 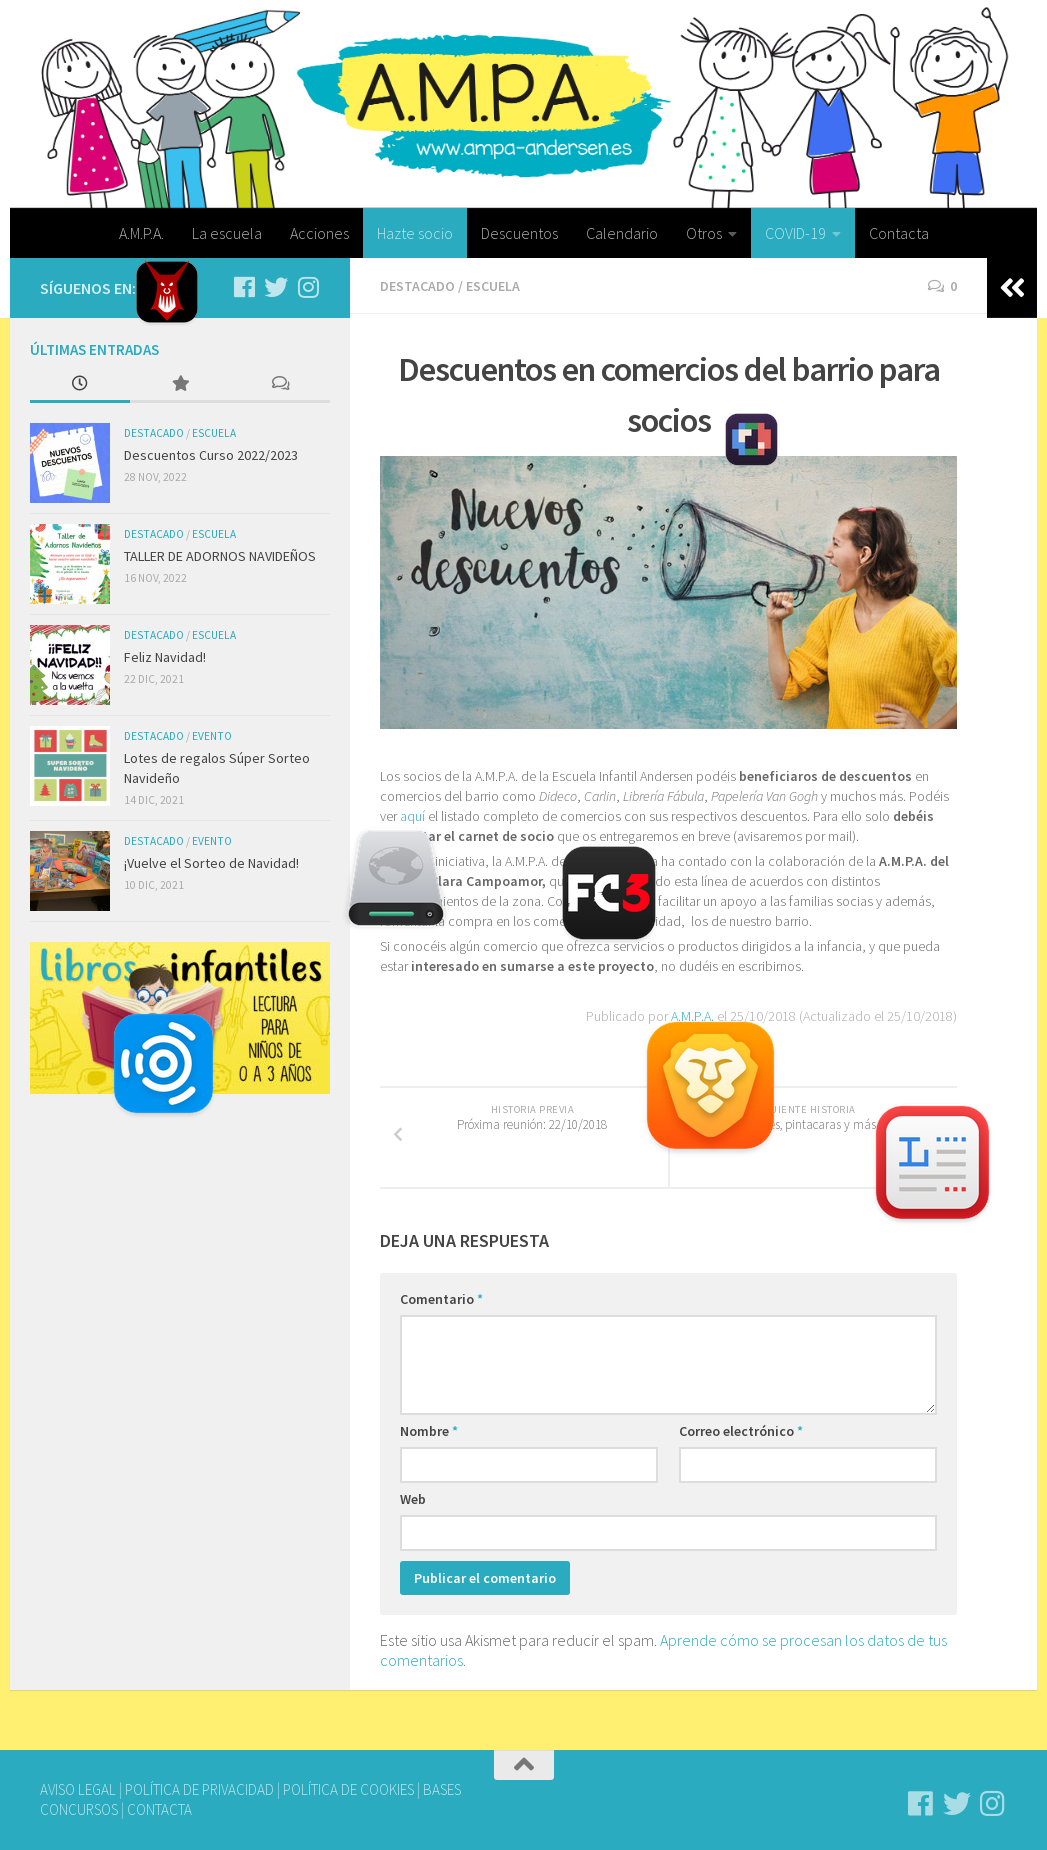 What do you see at coordinates (396, 878) in the screenshot?
I see `access network server or shared storage` at bounding box center [396, 878].